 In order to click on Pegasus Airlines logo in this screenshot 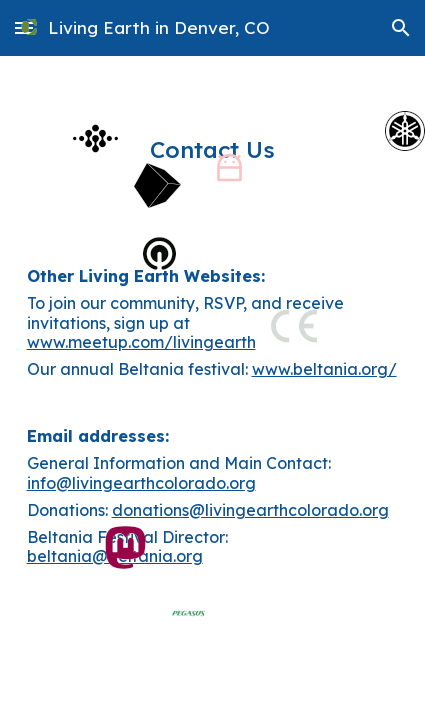, I will do `click(188, 613)`.